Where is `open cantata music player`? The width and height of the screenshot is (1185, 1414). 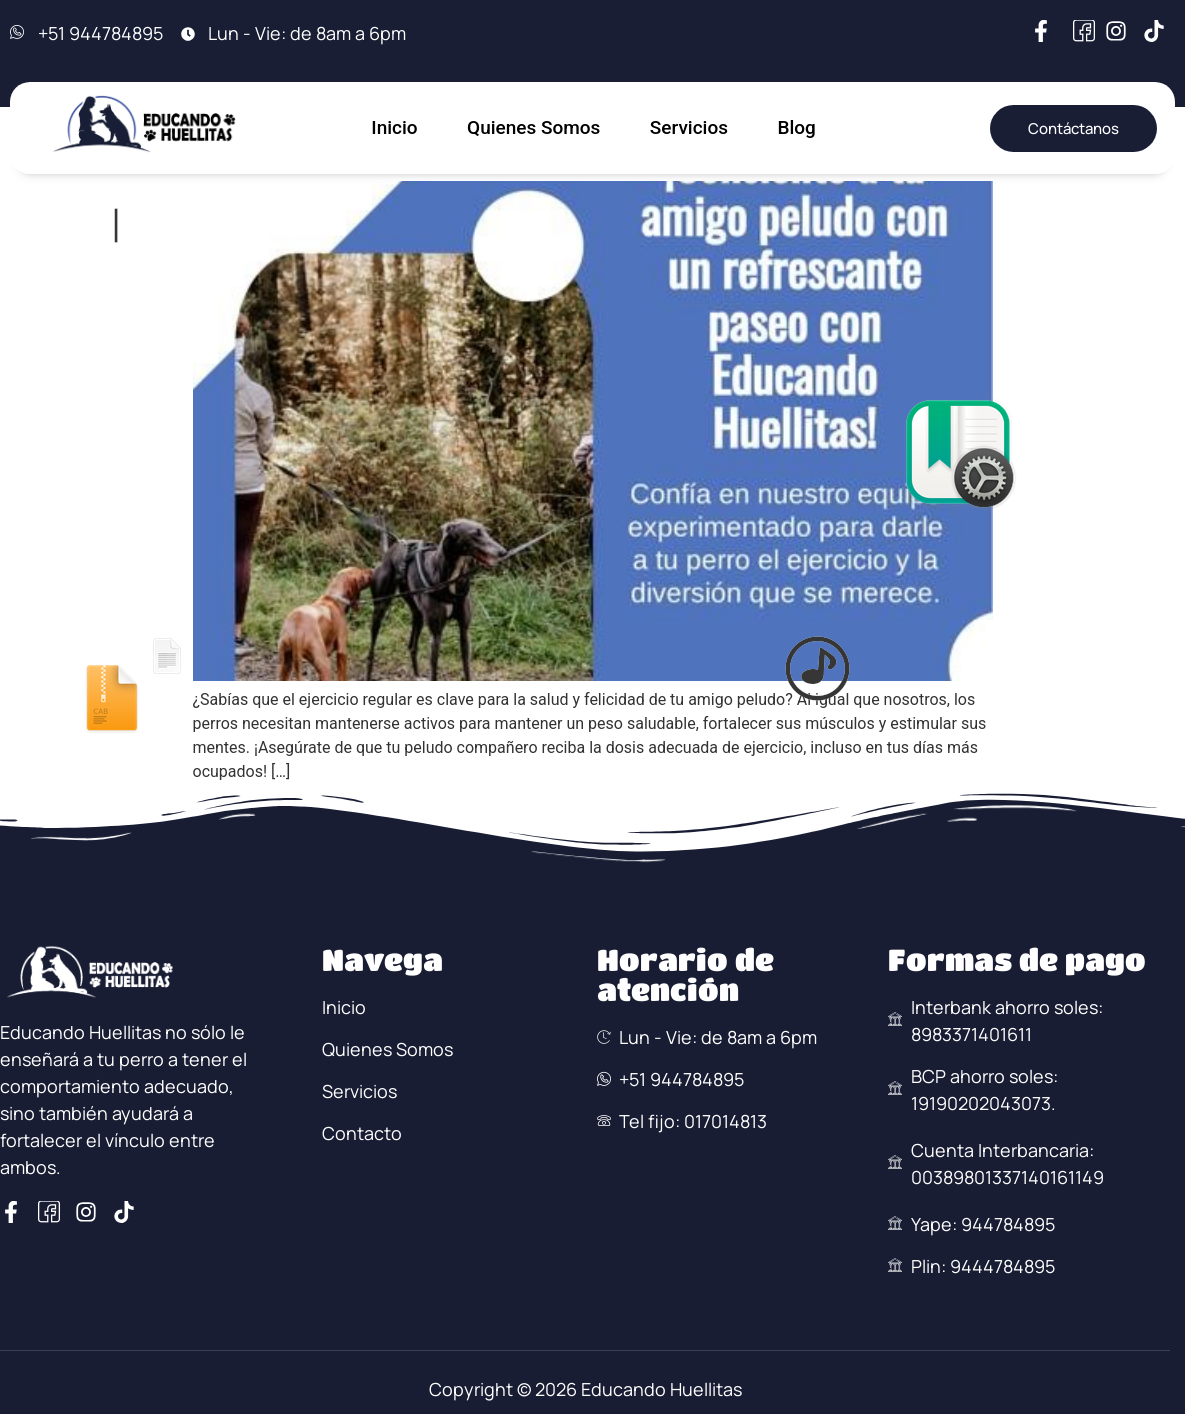 open cantata music player is located at coordinates (817, 668).